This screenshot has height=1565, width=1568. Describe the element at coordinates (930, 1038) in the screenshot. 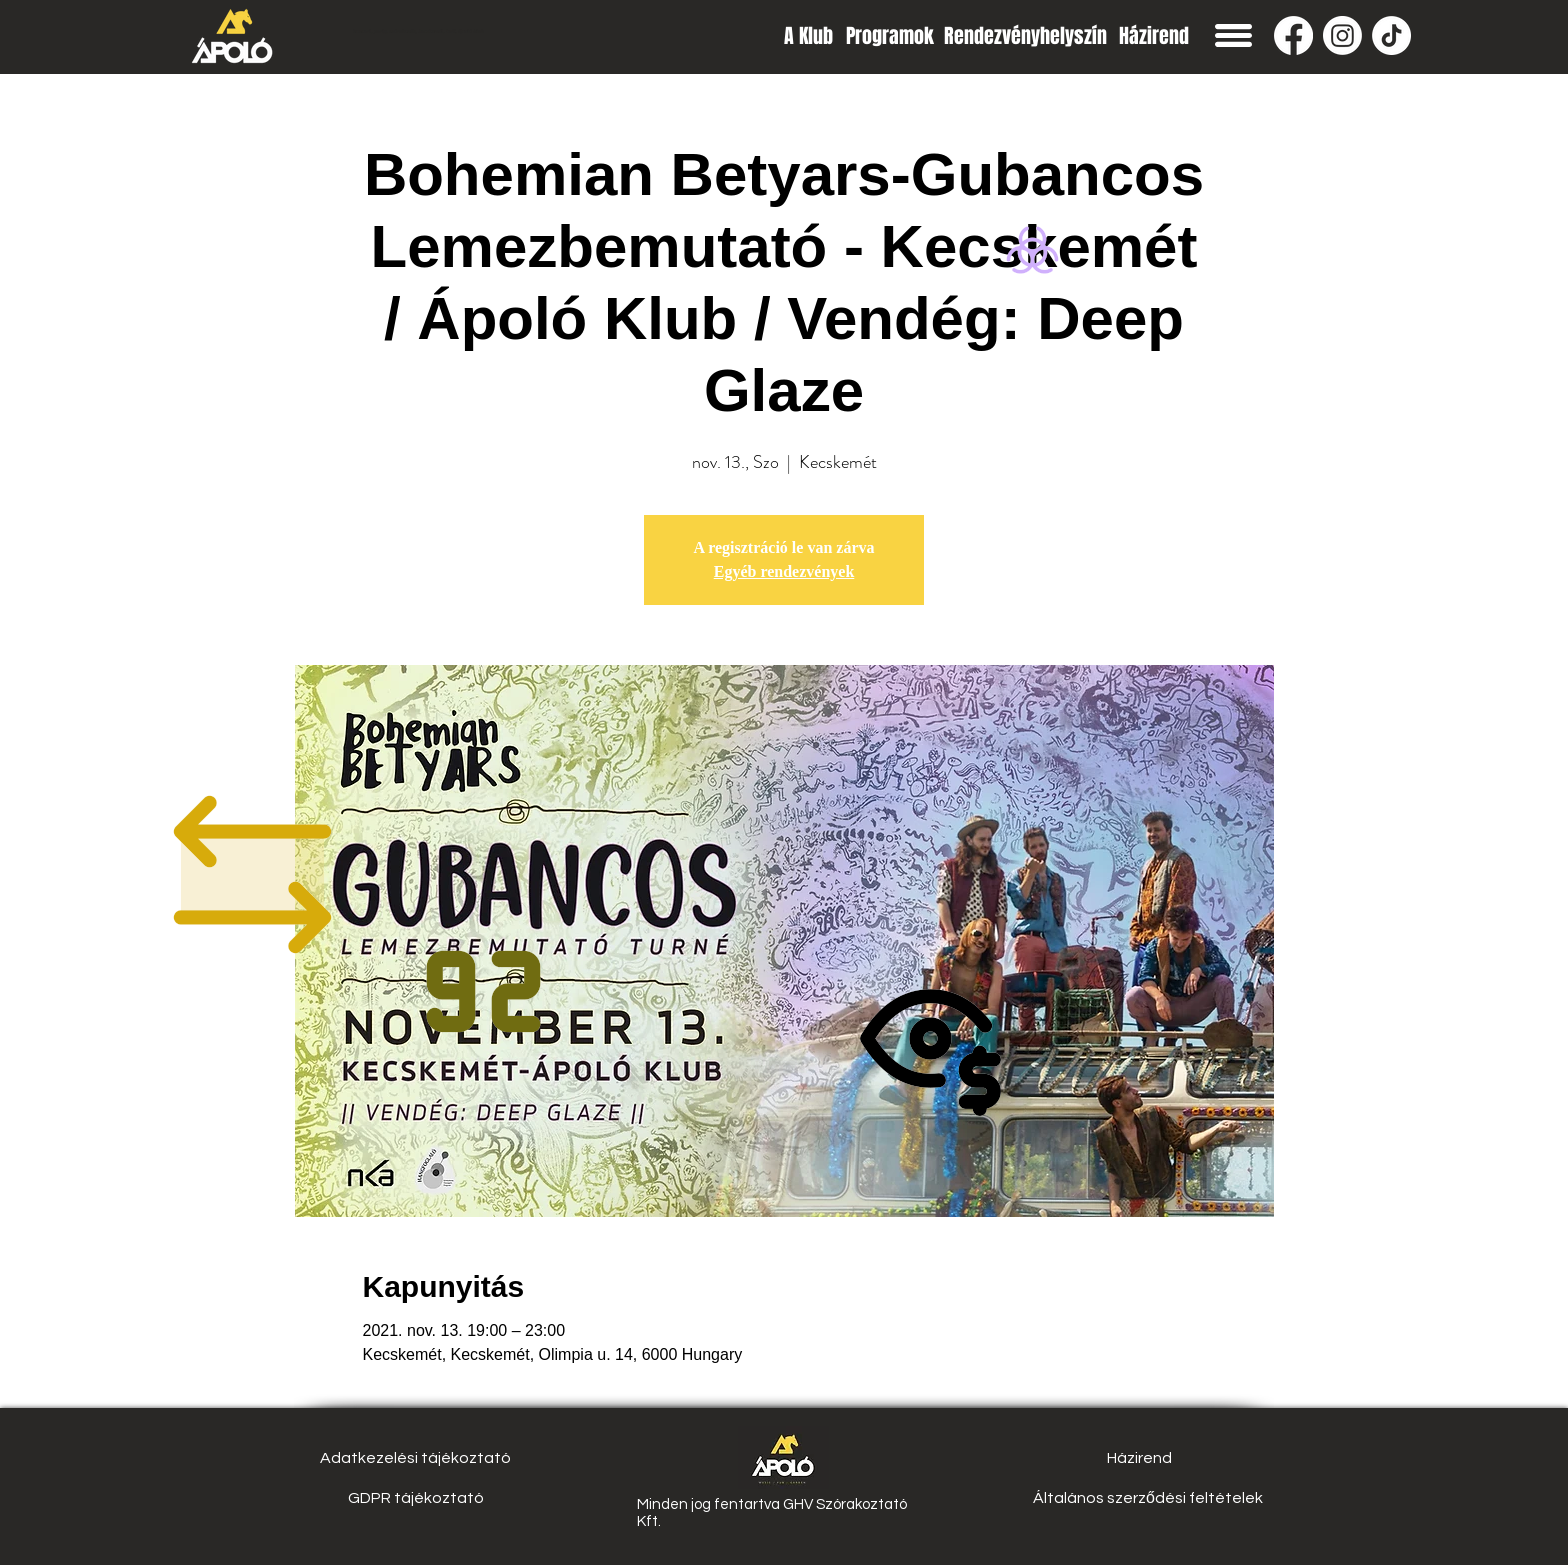

I see `view pricing or cost details` at that location.